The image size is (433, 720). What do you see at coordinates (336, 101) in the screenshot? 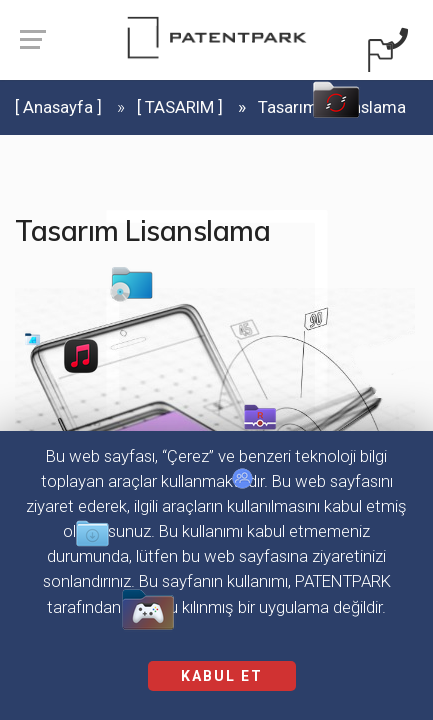
I see `folder containing OpenShift project files` at bounding box center [336, 101].